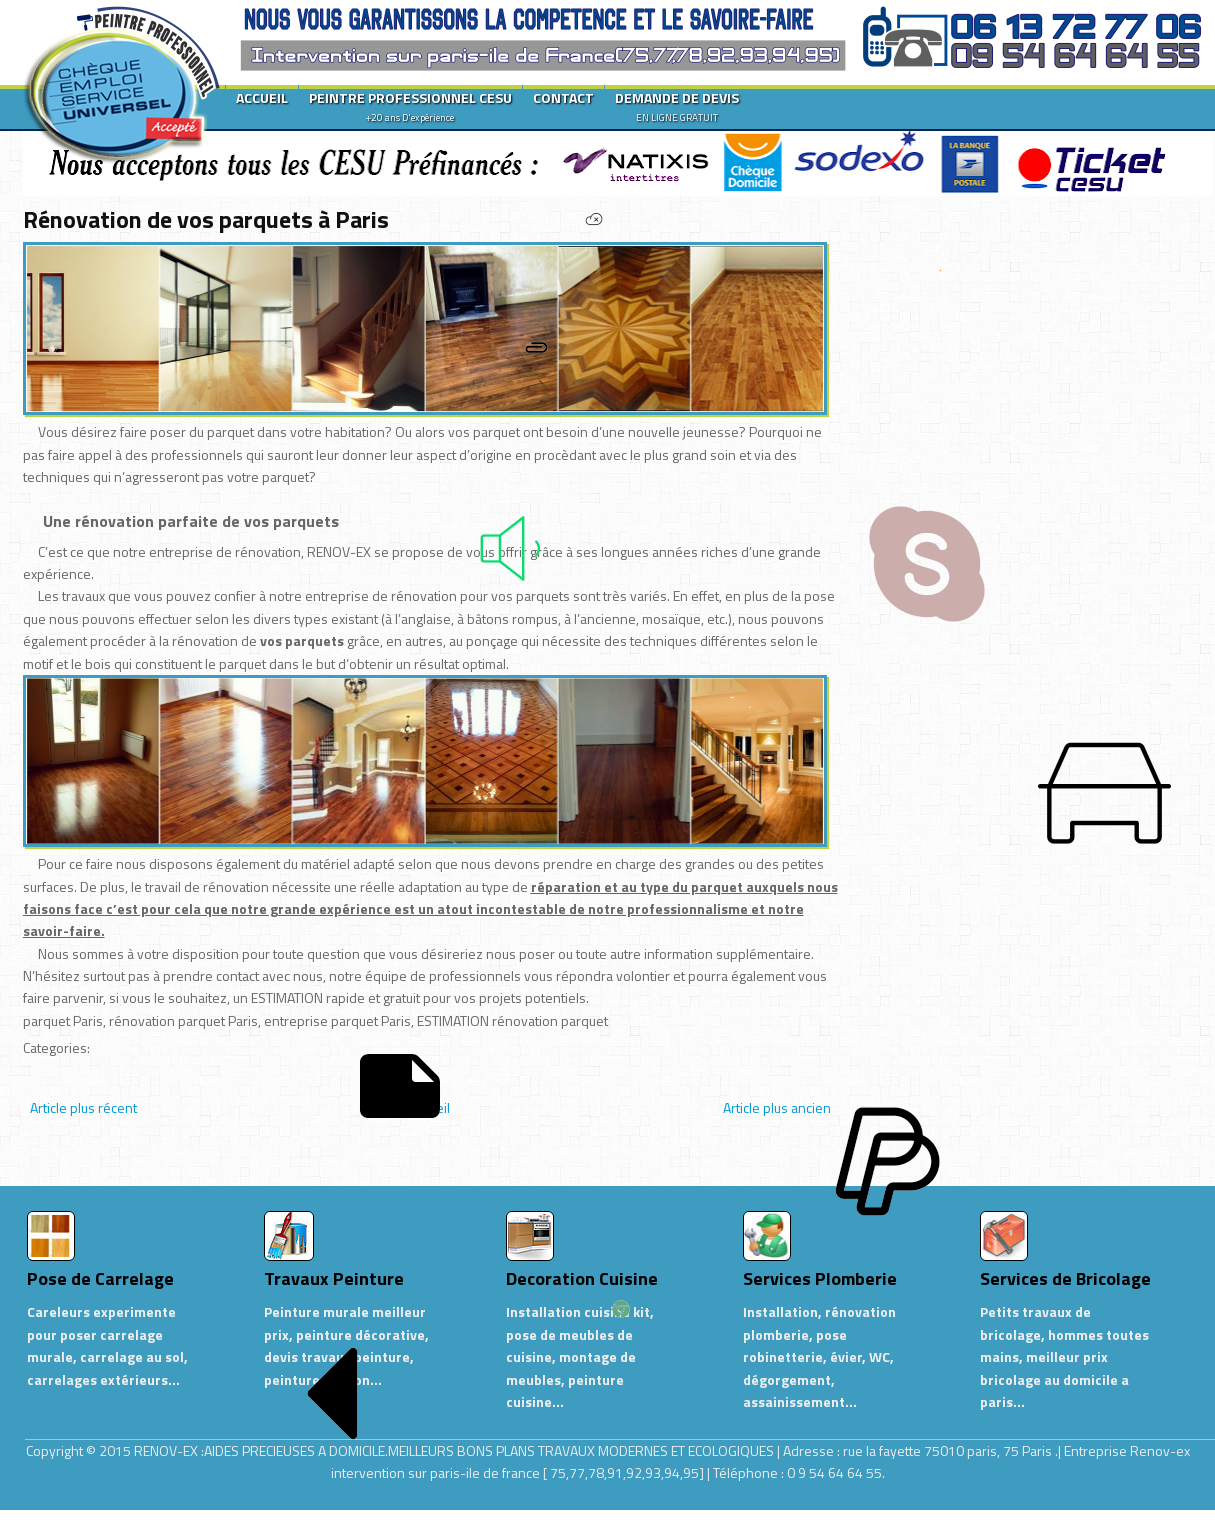  What do you see at coordinates (536, 347) in the screenshot?
I see `attach a file to your message` at bounding box center [536, 347].